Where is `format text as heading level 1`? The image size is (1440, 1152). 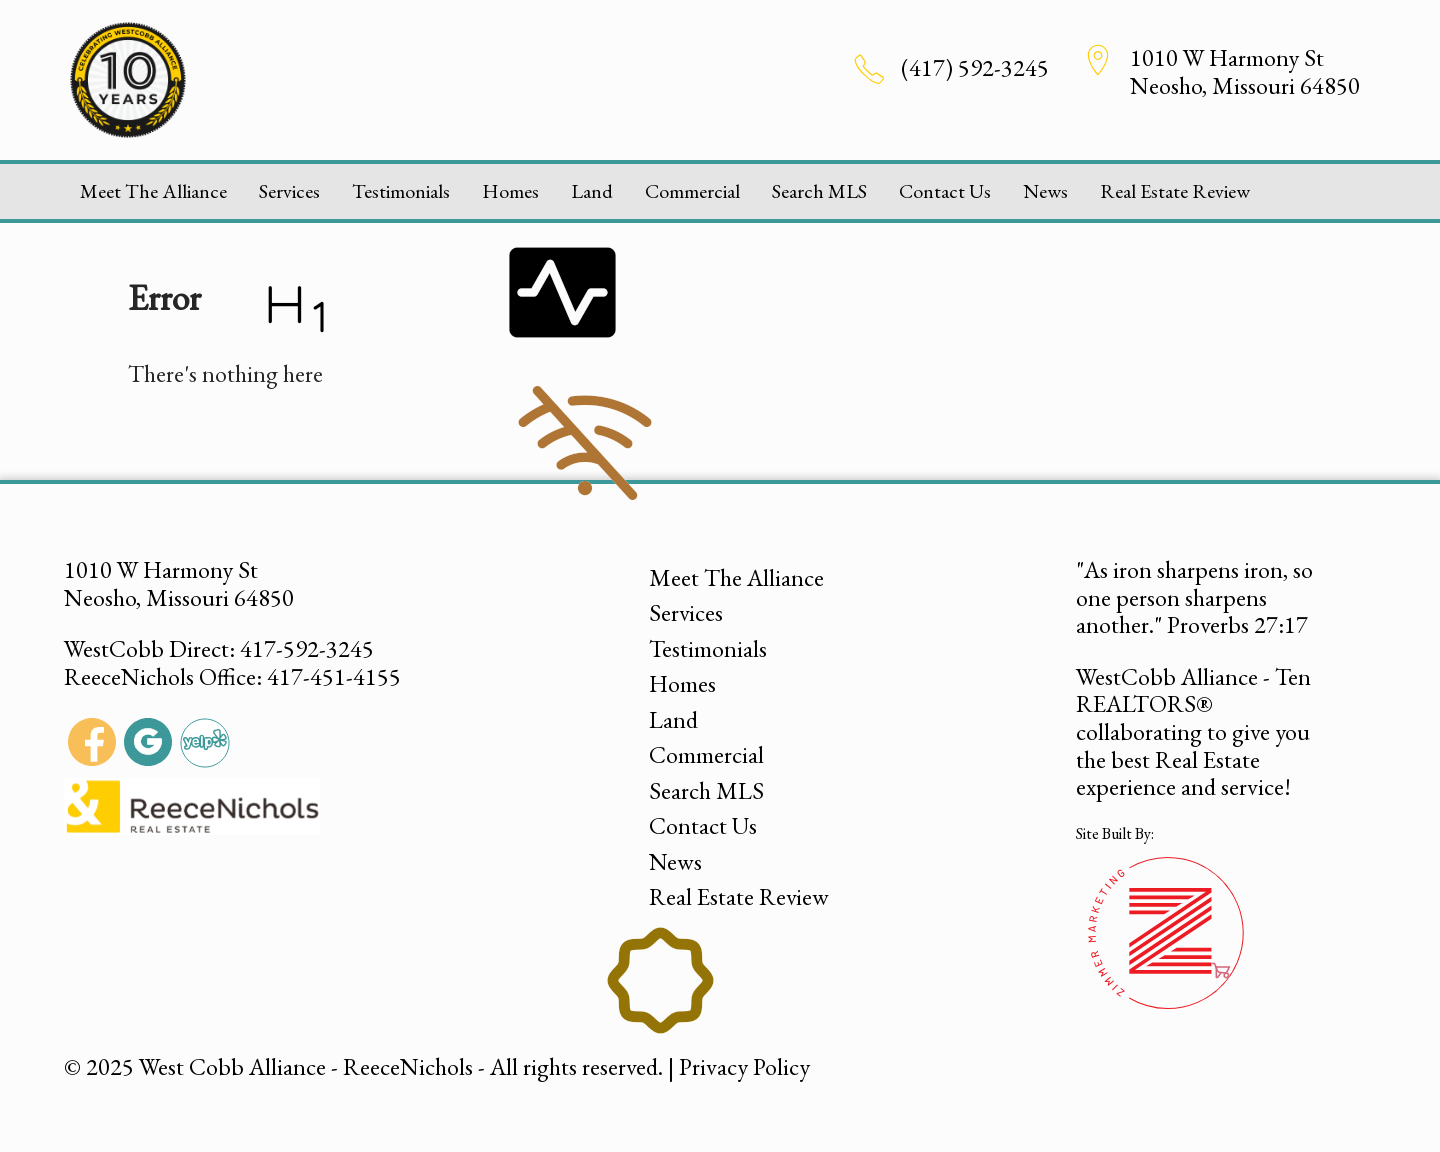
format text as heading level 1 is located at coordinates (295, 308).